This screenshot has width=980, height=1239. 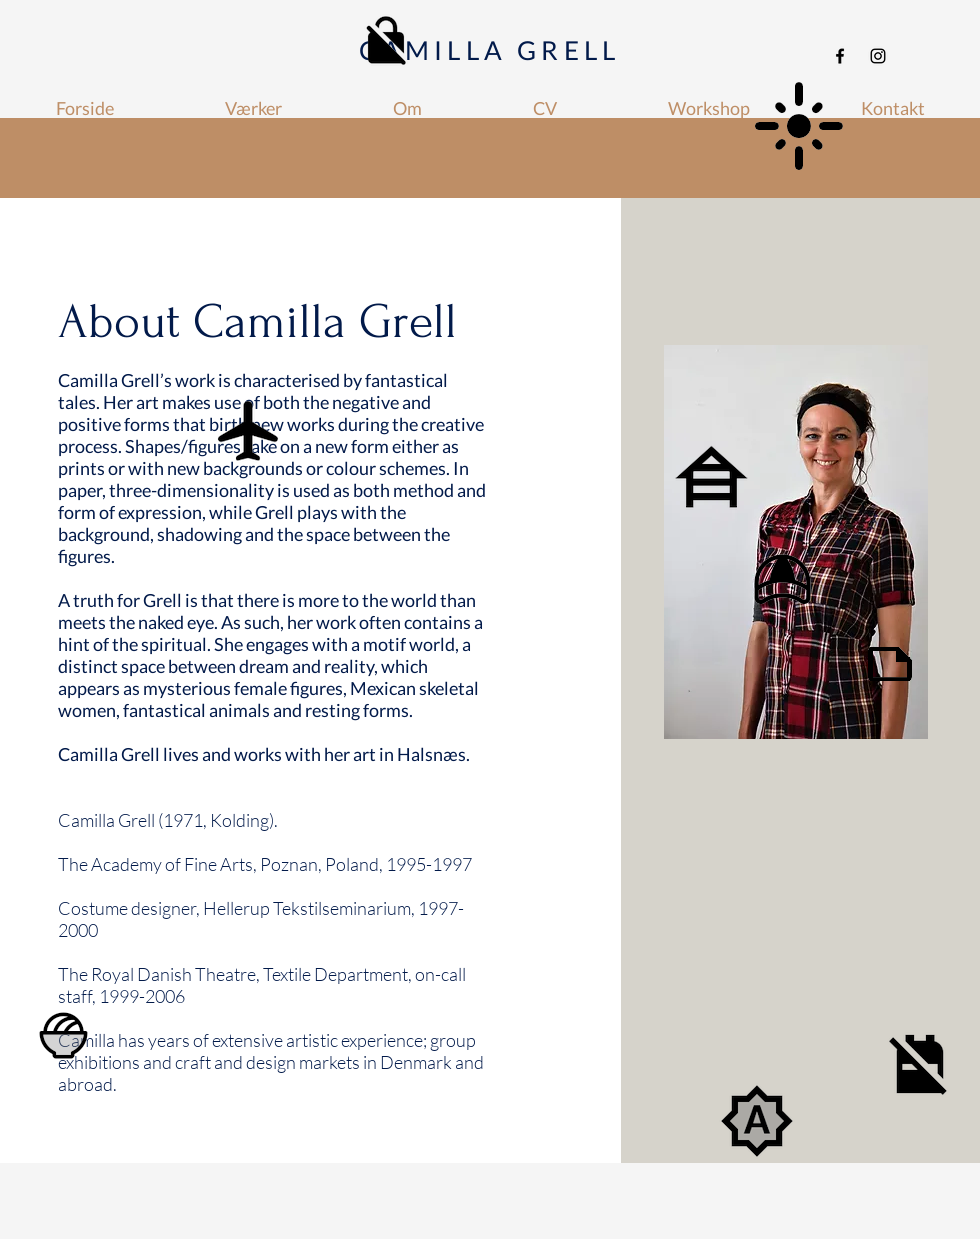 What do you see at coordinates (757, 1121) in the screenshot?
I see `enable automatic brightness adjustment` at bounding box center [757, 1121].